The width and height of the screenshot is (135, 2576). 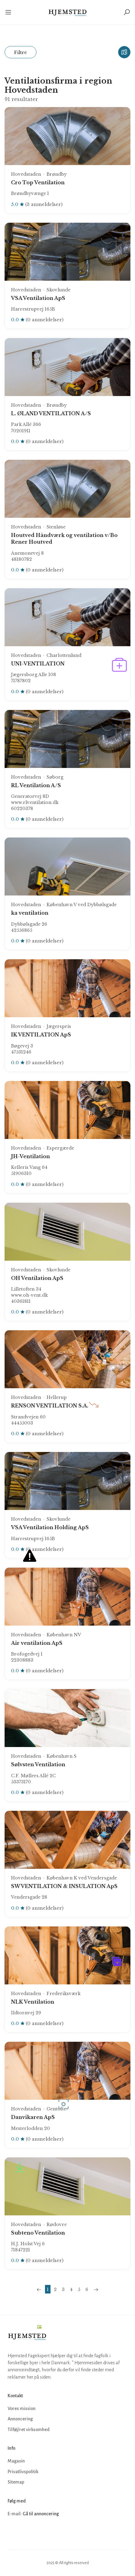 What do you see at coordinates (39, 2327) in the screenshot?
I see `manage payment methods` at bounding box center [39, 2327].